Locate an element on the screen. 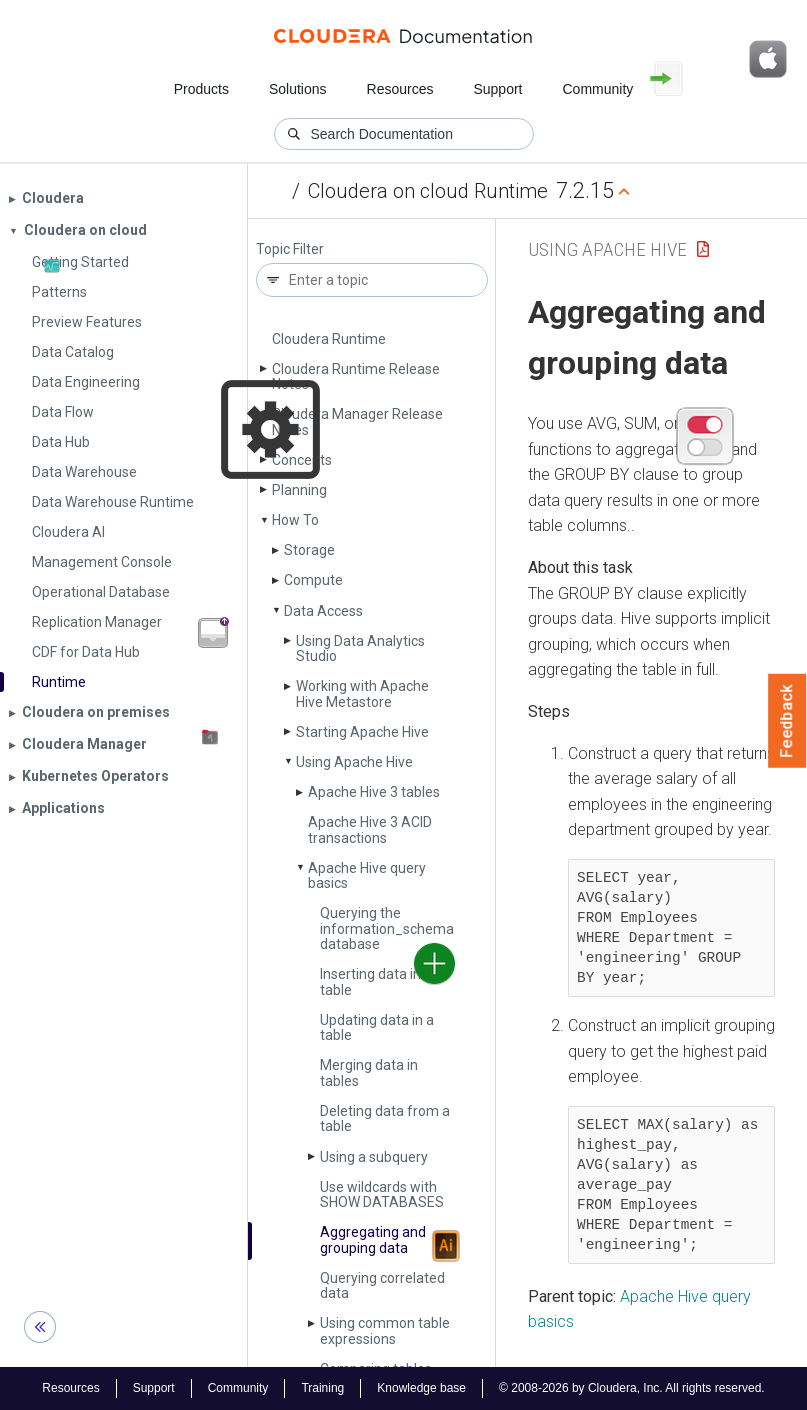  sync mail between inbox and outbox is located at coordinates (213, 633).